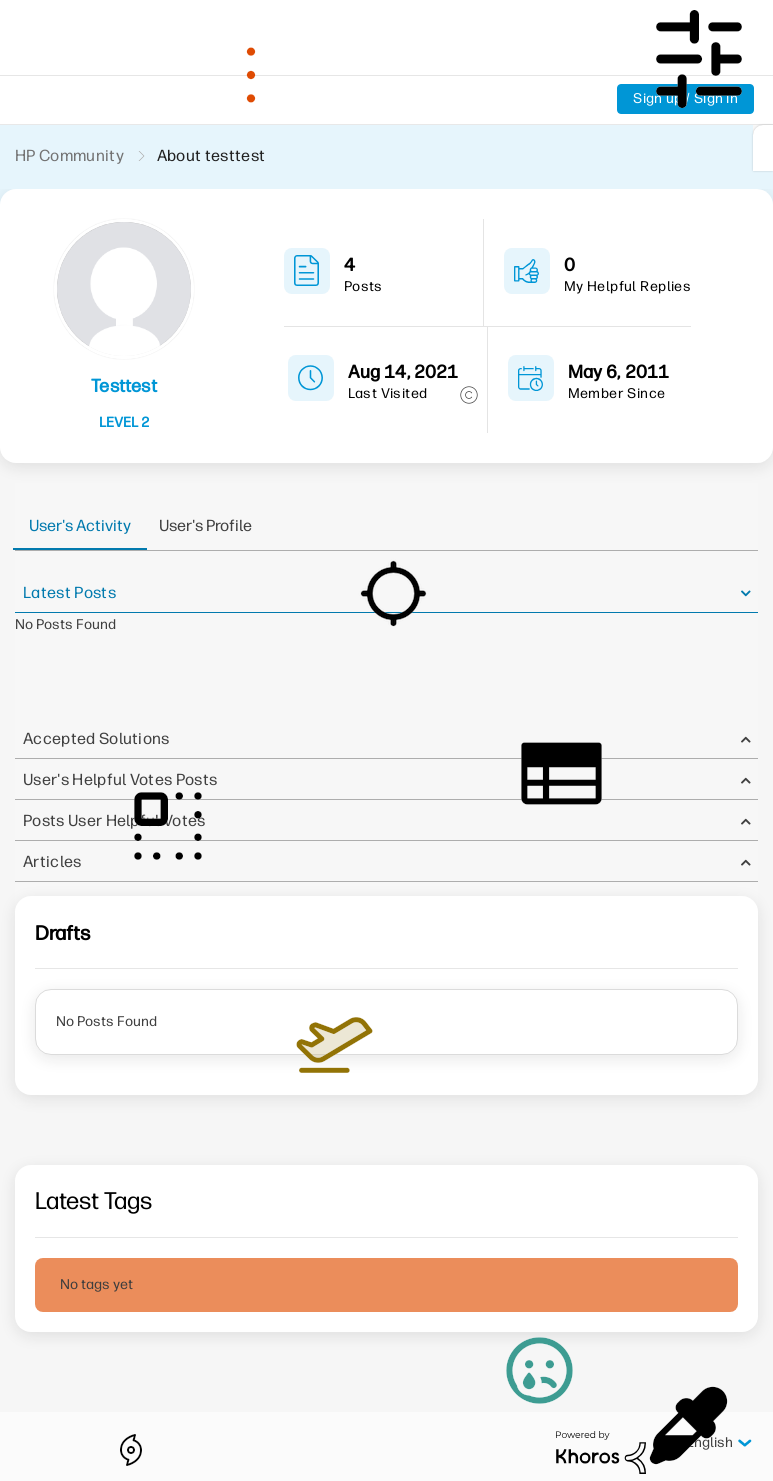 Image resolution: width=773 pixels, height=1481 pixels. I want to click on indicates hurricane or tropical storm warning, so click(131, 1450).